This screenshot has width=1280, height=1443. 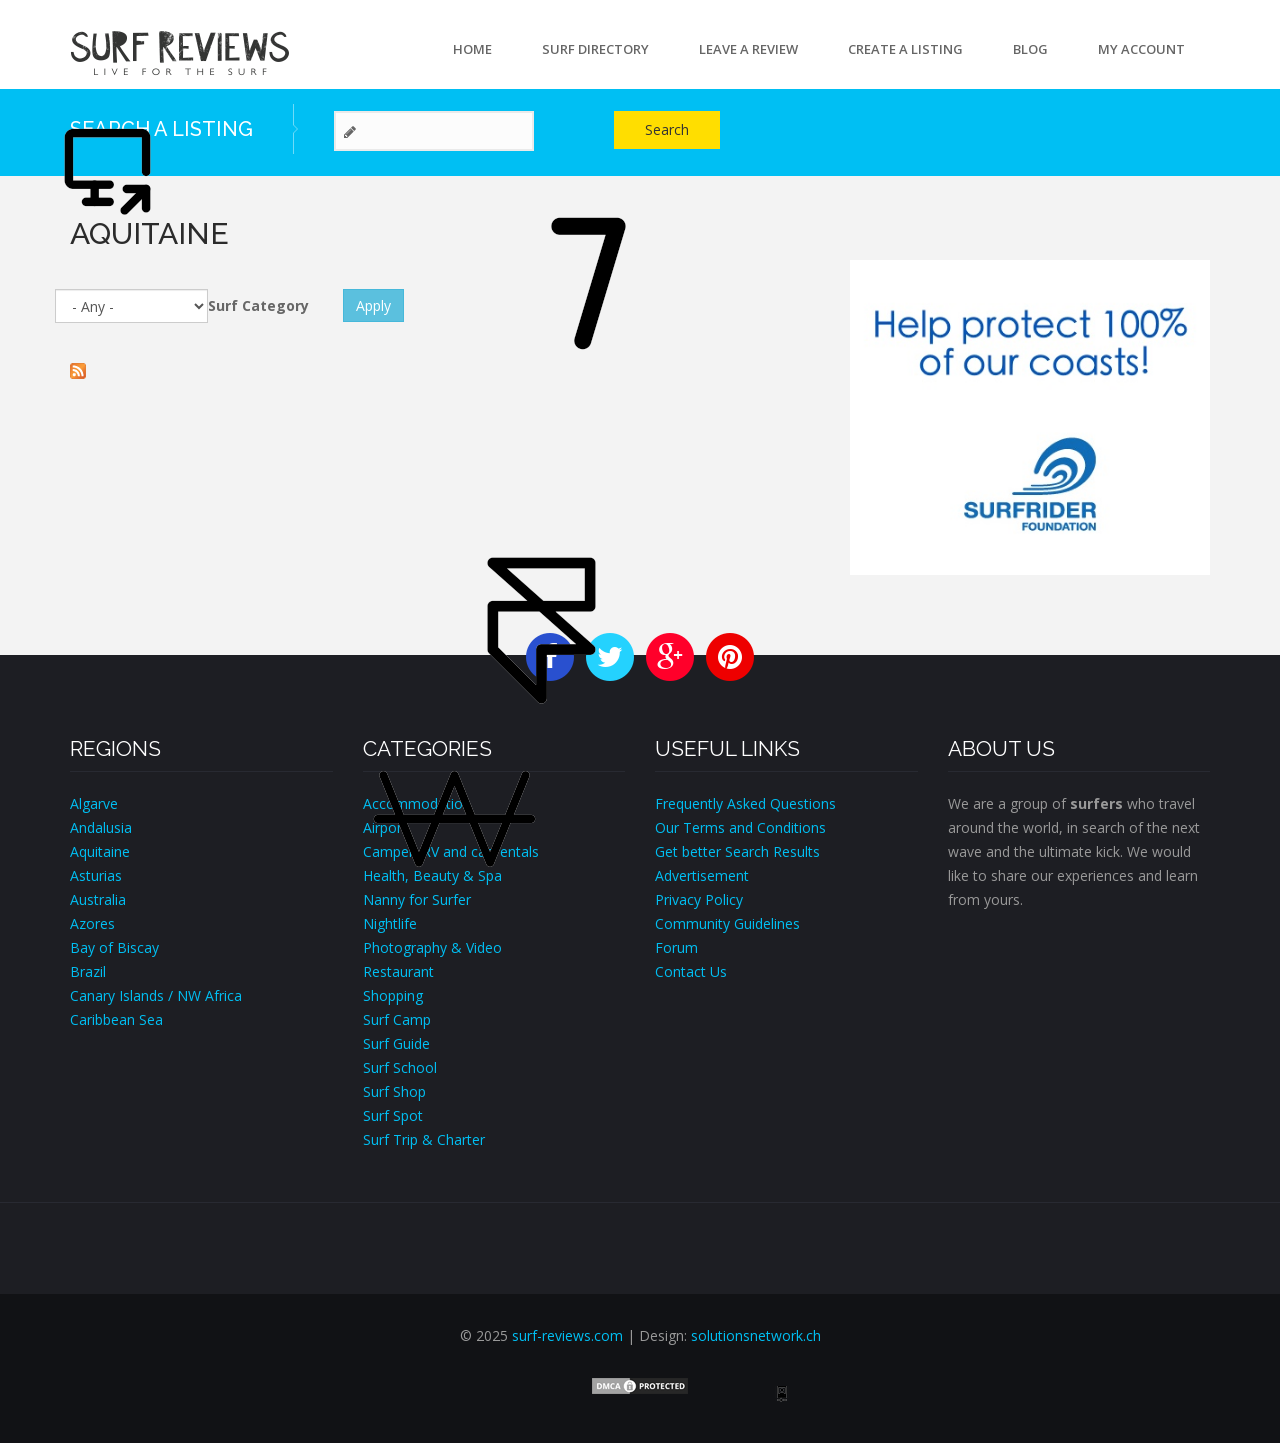 I want to click on switch to front-facing camera, so click(x=782, y=1394).